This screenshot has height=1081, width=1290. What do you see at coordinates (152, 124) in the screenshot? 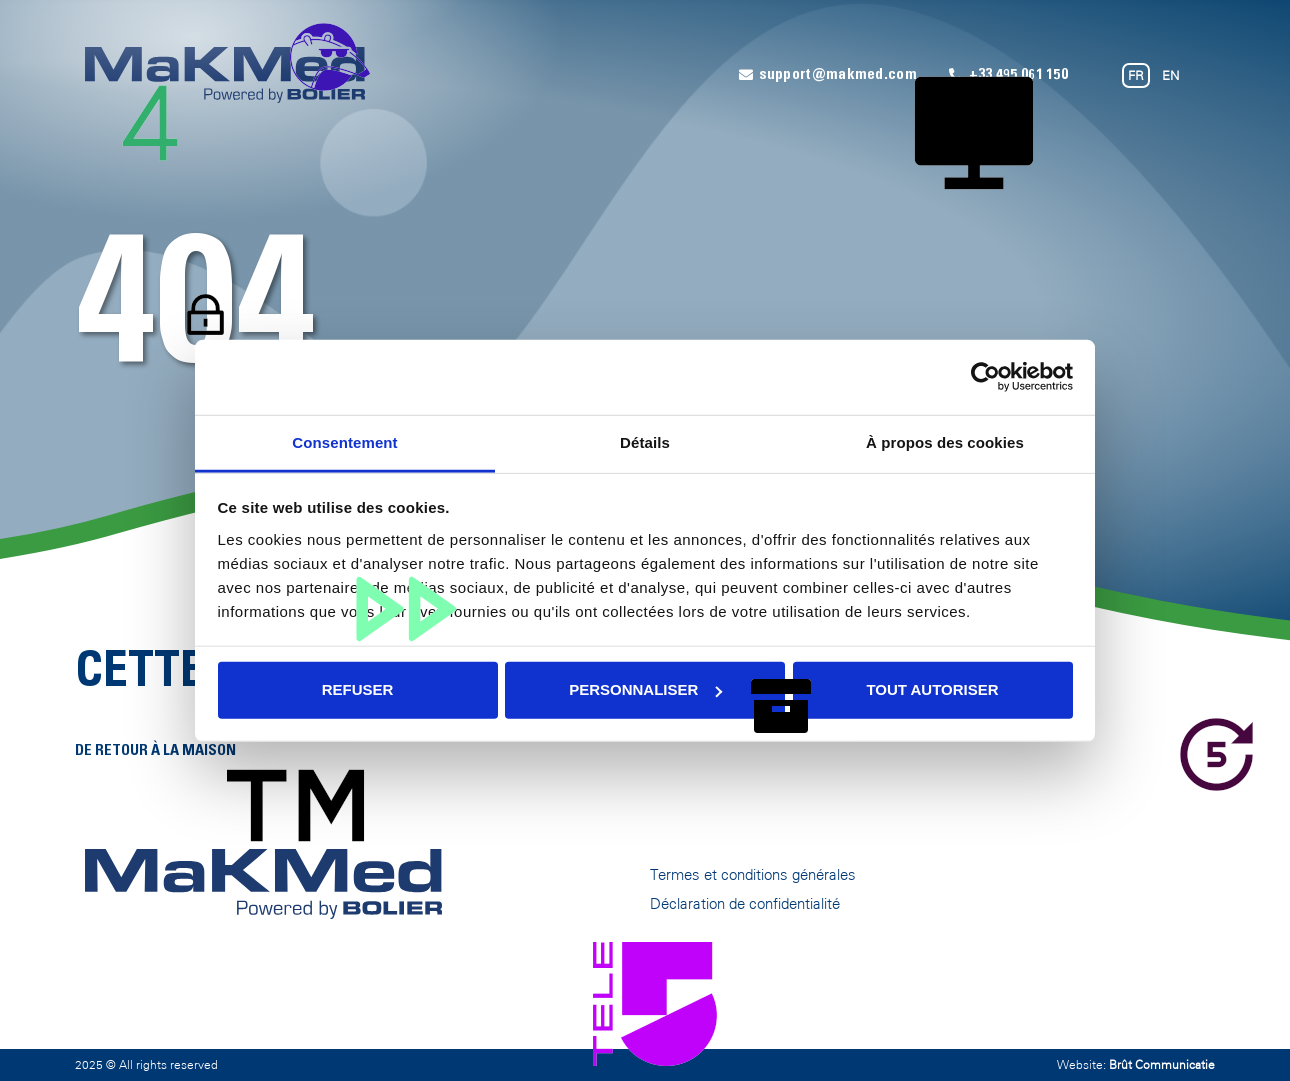
I see `indicates step 4 in a numbered sequence` at bounding box center [152, 124].